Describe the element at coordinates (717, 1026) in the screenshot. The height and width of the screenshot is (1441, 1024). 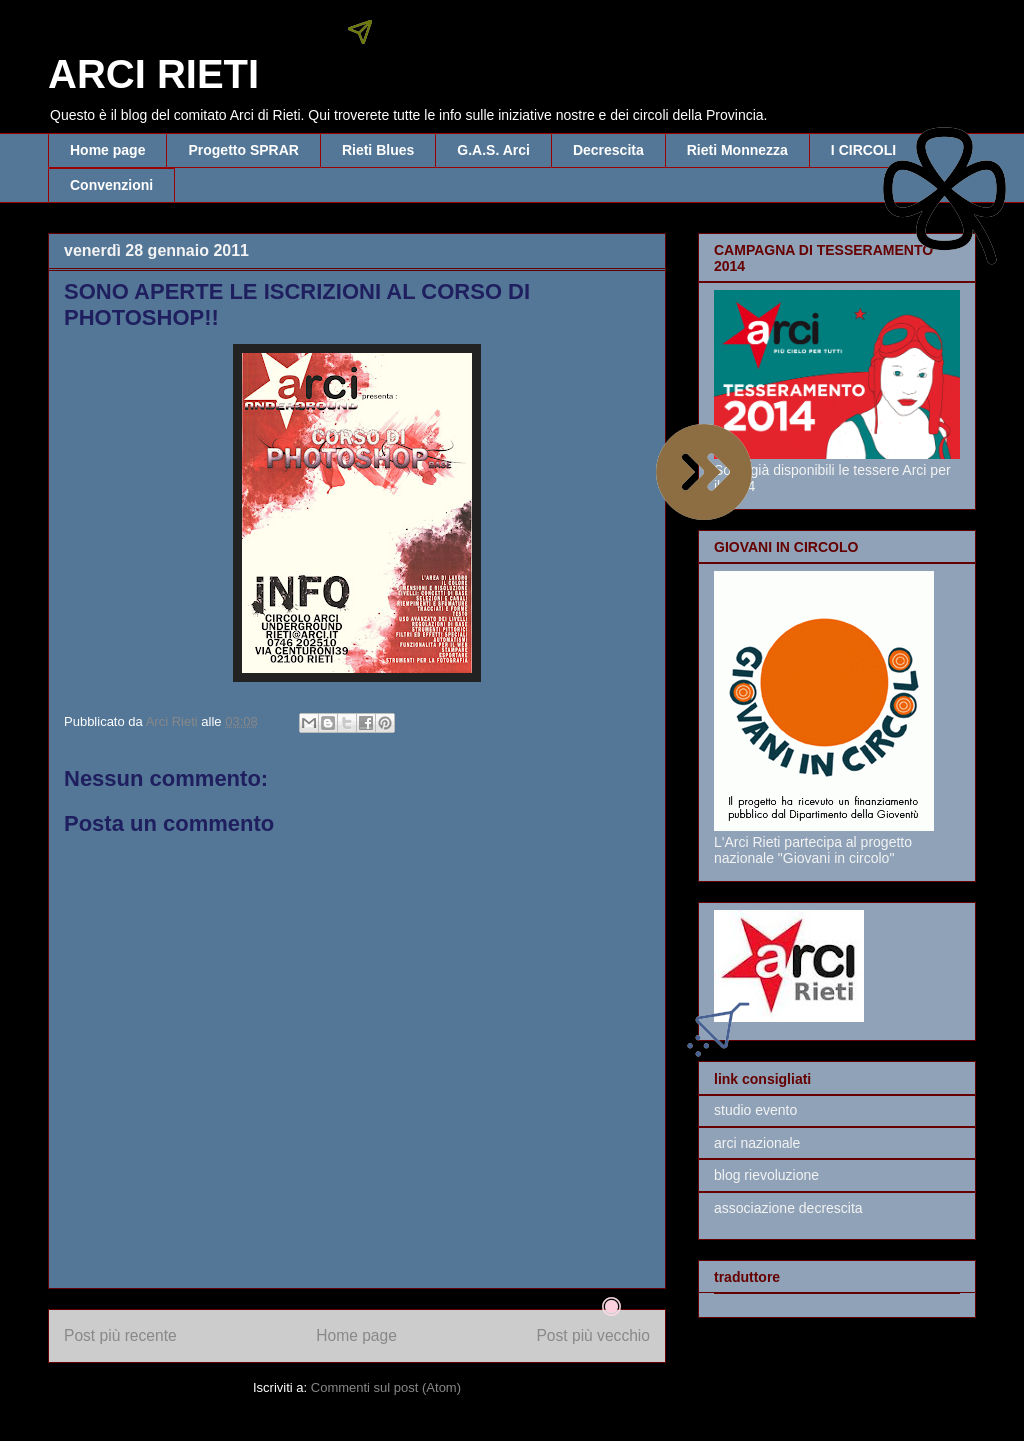
I see `indicates shower or bathroom facilities` at that location.